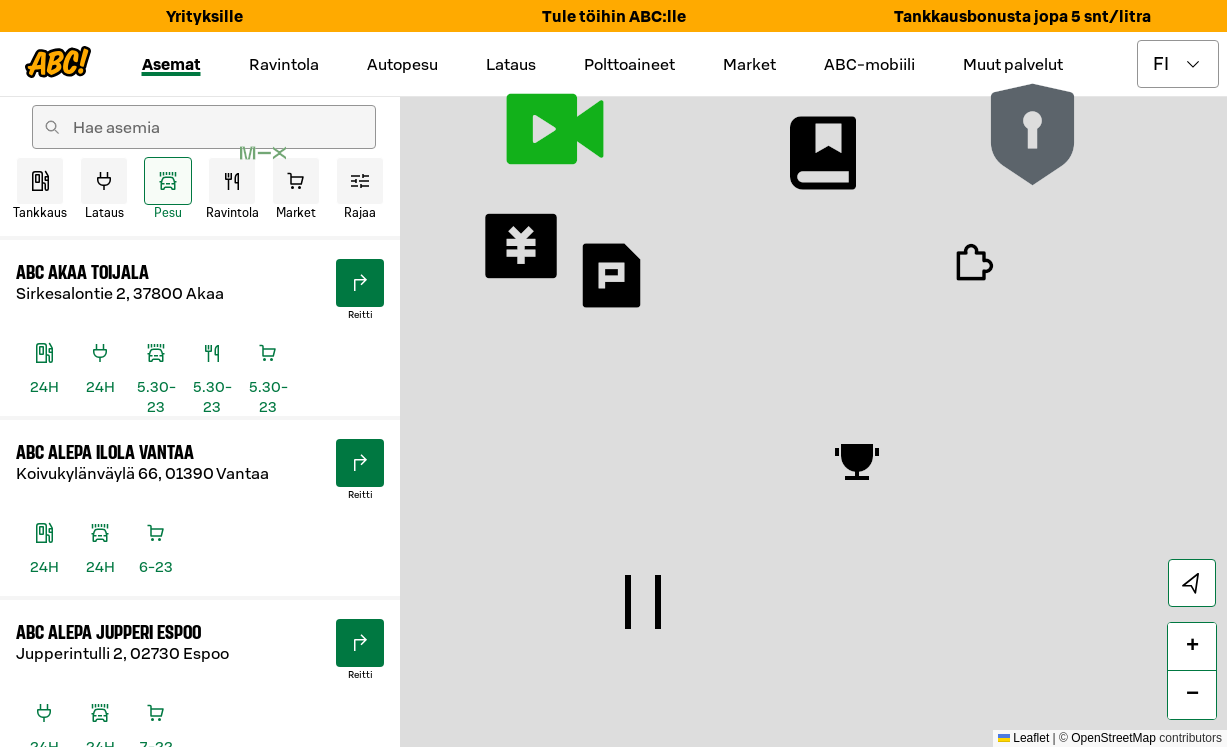 Image resolution: width=1227 pixels, height=747 pixels. I want to click on open mixcloud app, so click(263, 153).